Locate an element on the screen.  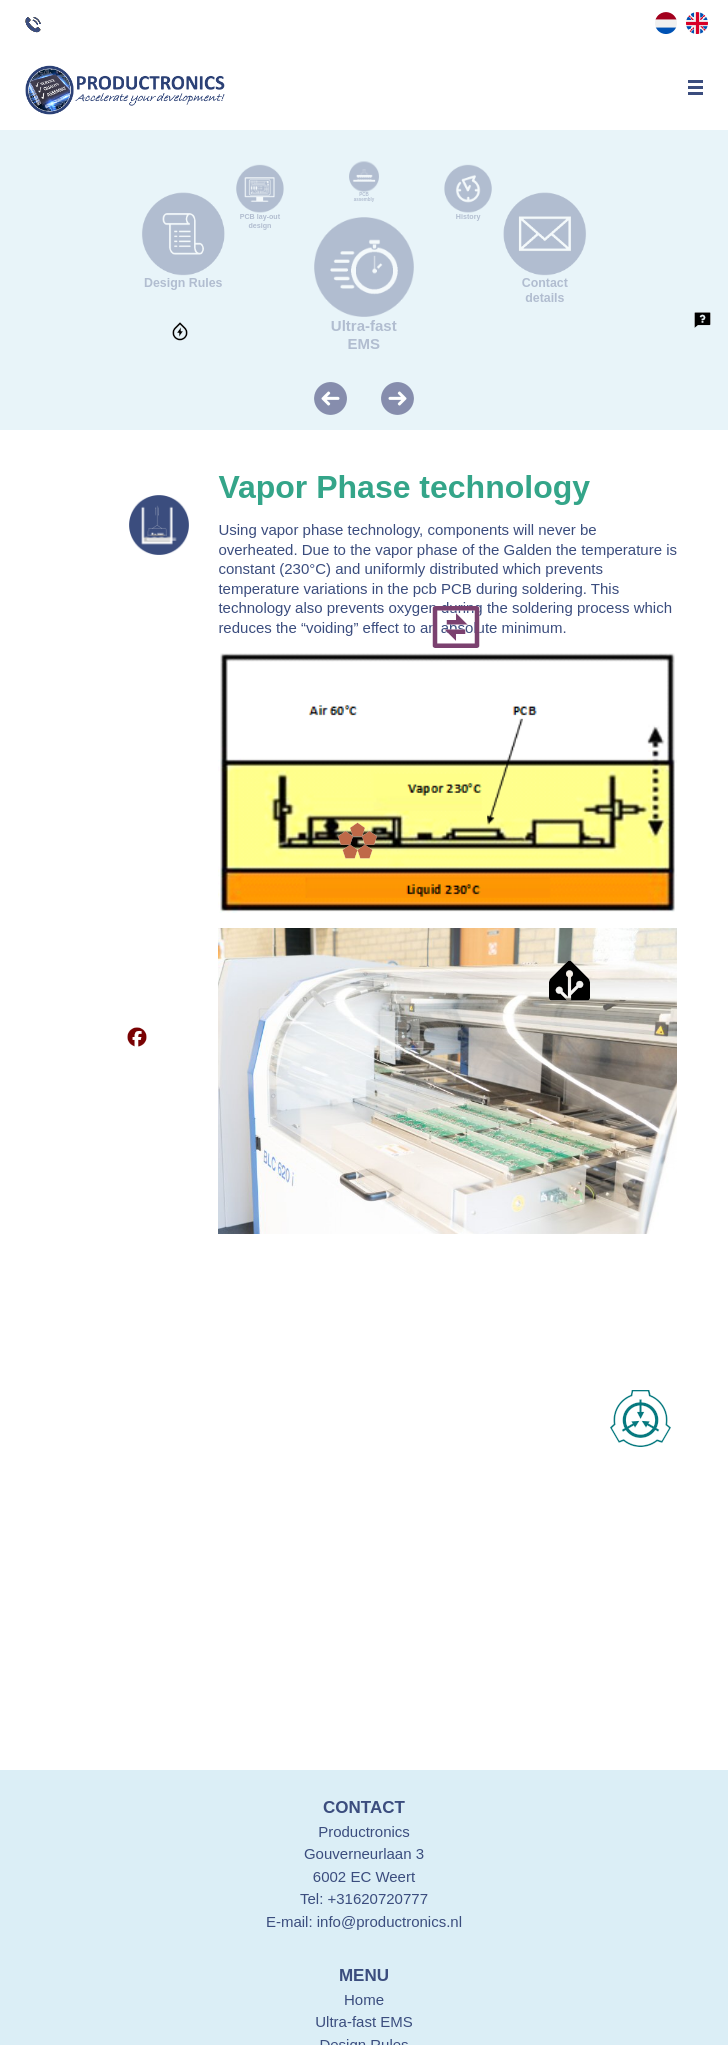
open Facebook app is located at coordinates (137, 1037).